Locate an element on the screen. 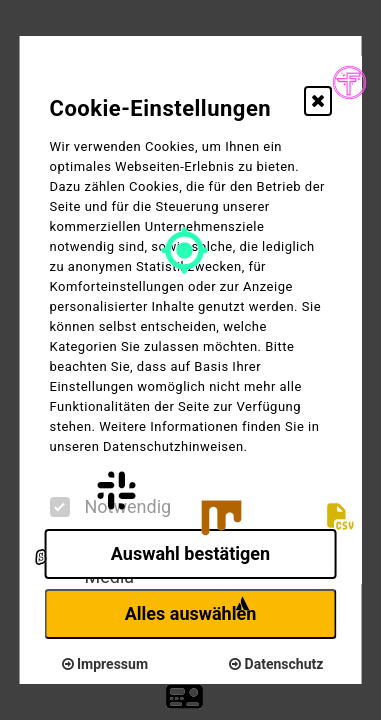 The image size is (381, 720). view digital tachograph or driving recorder data is located at coordinates (184, 696).